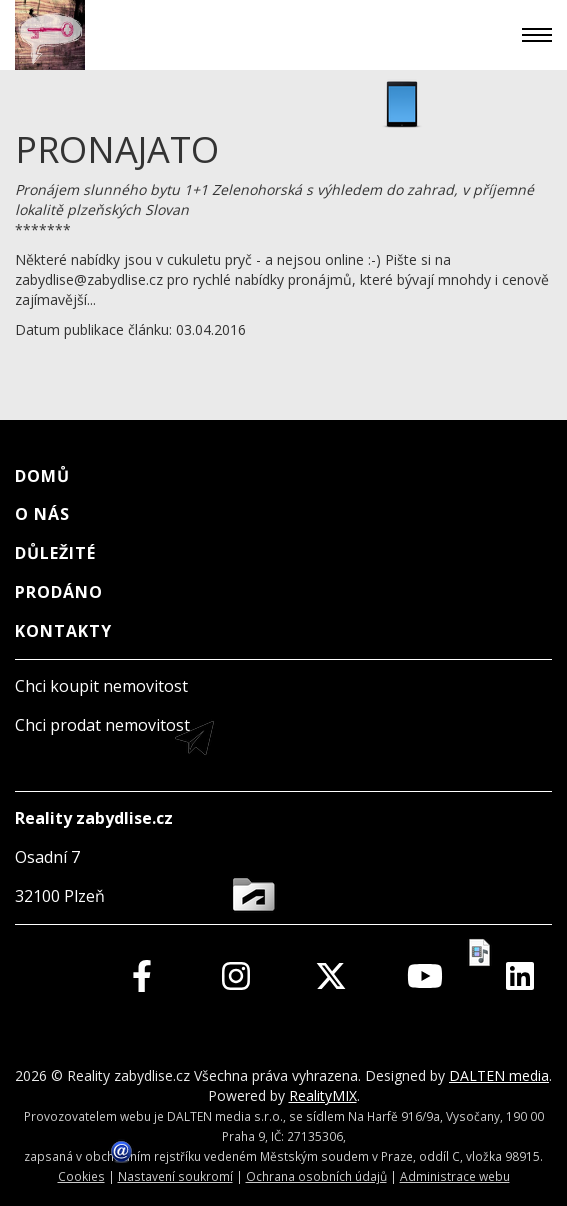 The image size is (567, 1206). I want to click on indicates a connected iPad mini device, so click(402, 100).